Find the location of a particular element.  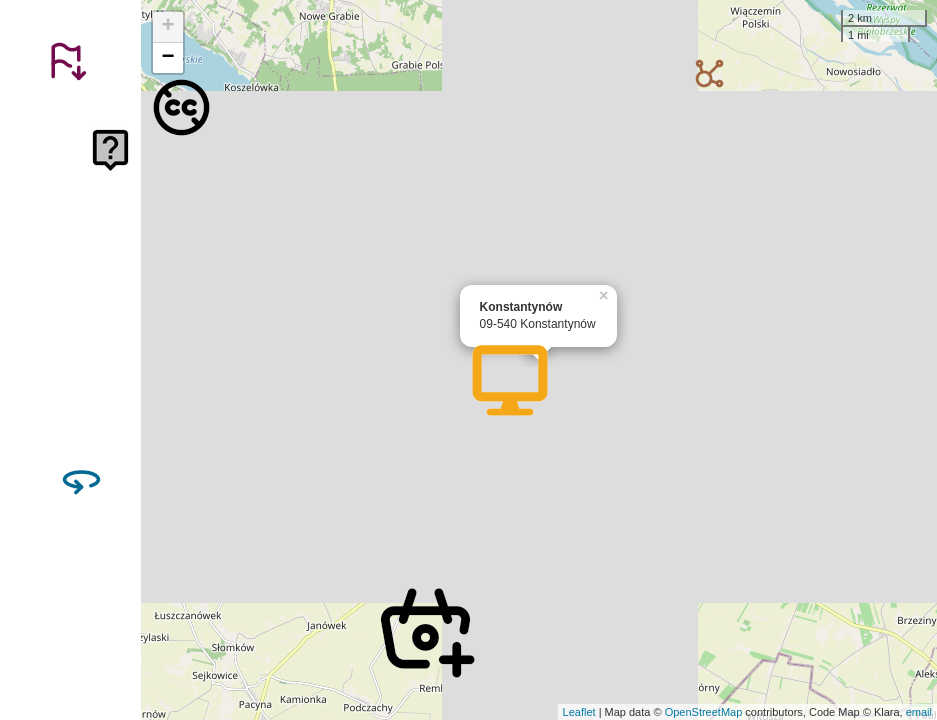

indicates content is not available under creative commons license is located at coordinates (181, 107).